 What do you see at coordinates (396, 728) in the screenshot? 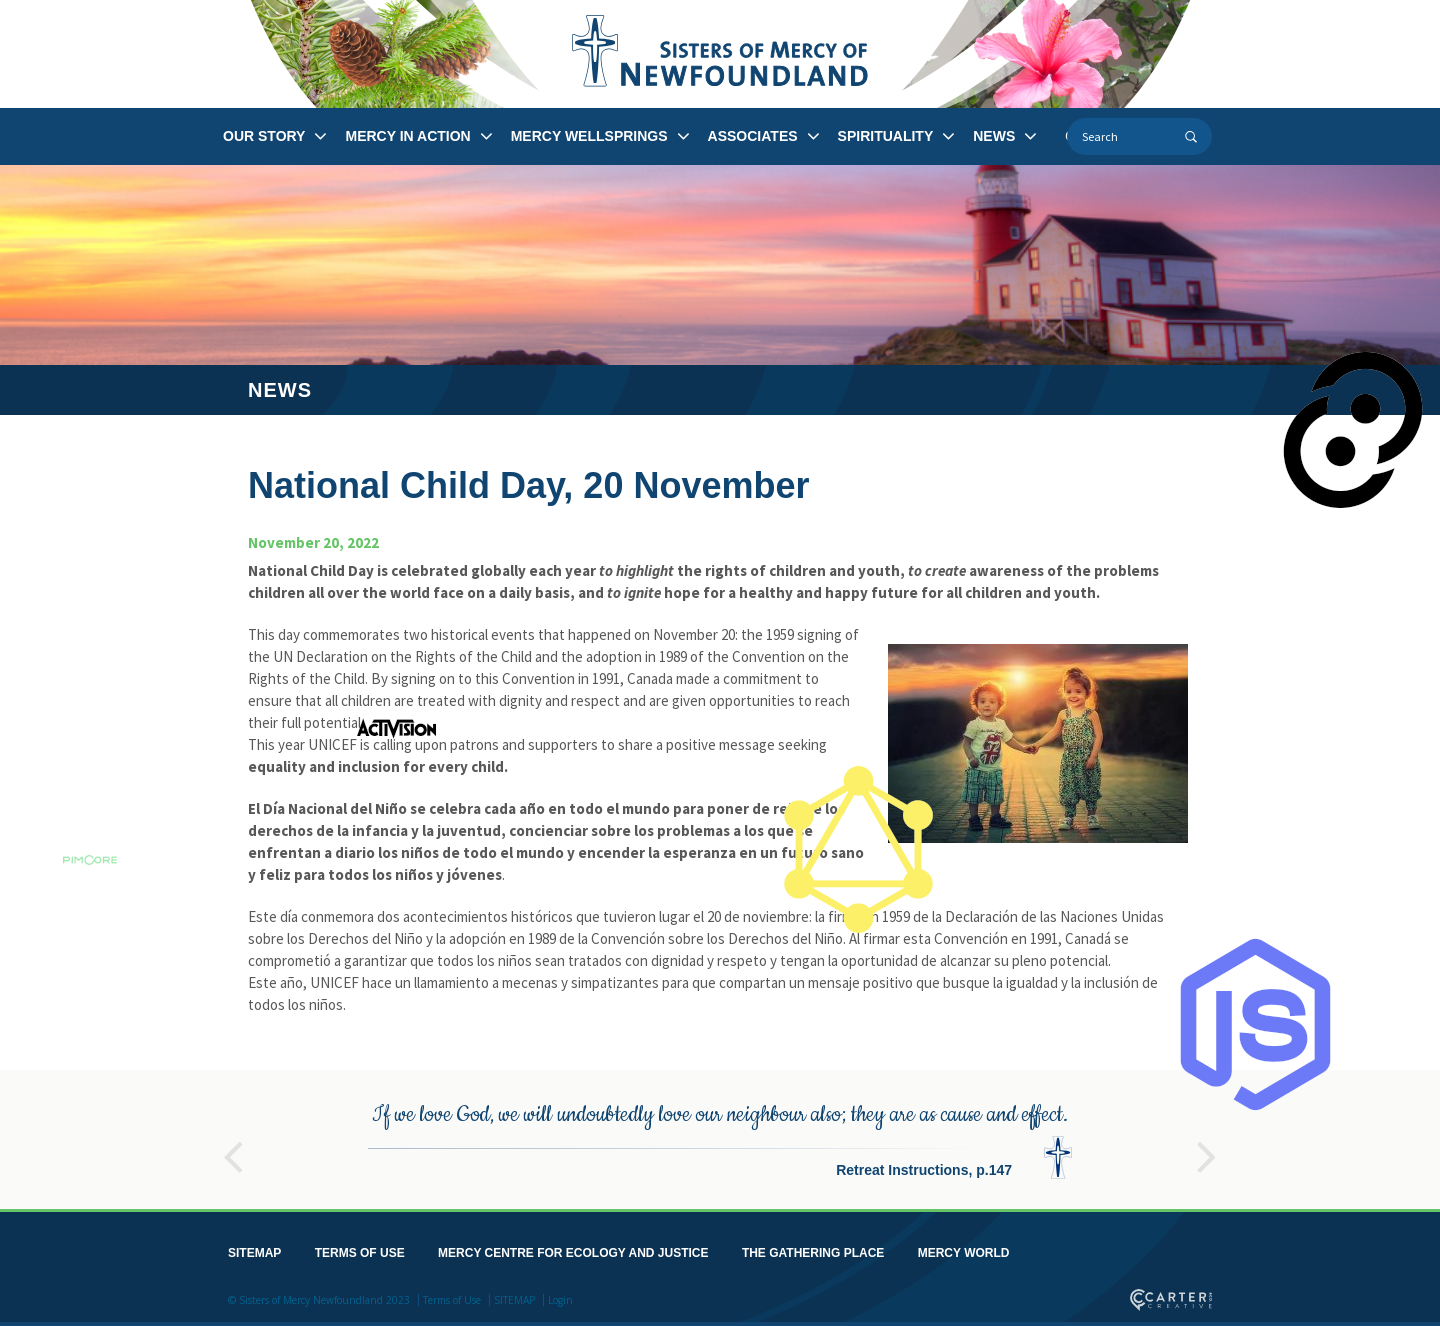
I see `activision company logo` at bounding box center [396, 728].